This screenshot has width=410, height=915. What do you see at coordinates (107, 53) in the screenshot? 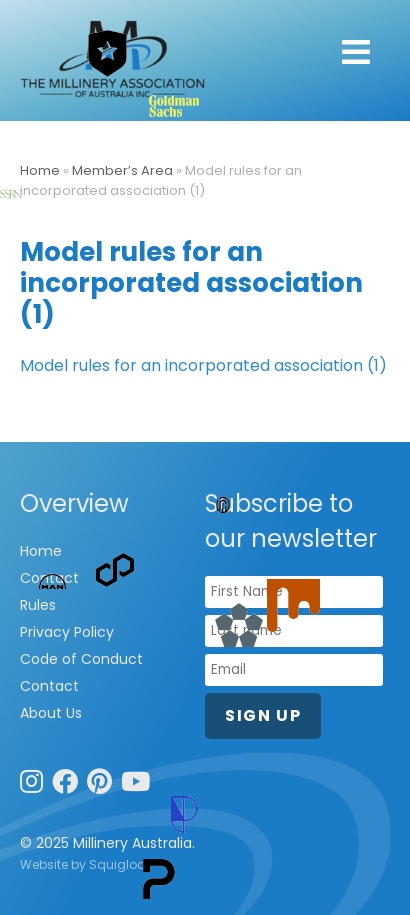
I see `indicates premium or verified security status` at bounding box center [107, 53].